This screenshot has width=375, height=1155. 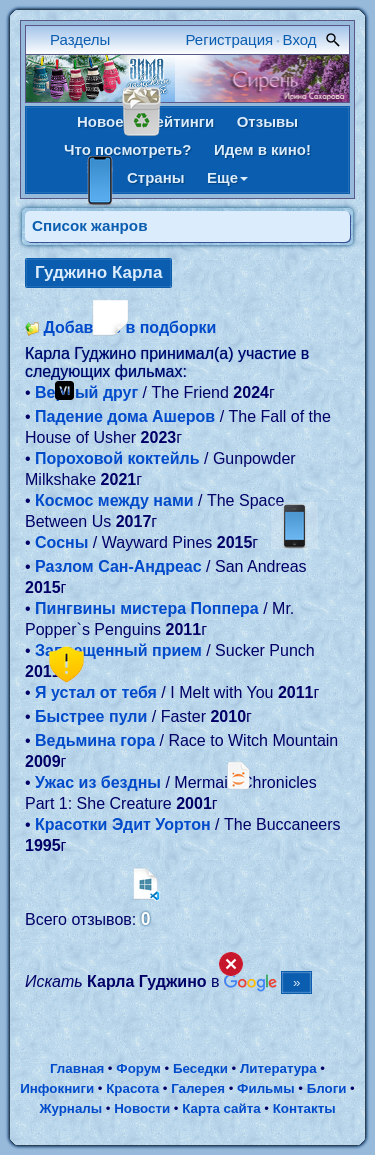 I want to click on unknown or unrecognized clipping file type, so click(x=110, y=318).